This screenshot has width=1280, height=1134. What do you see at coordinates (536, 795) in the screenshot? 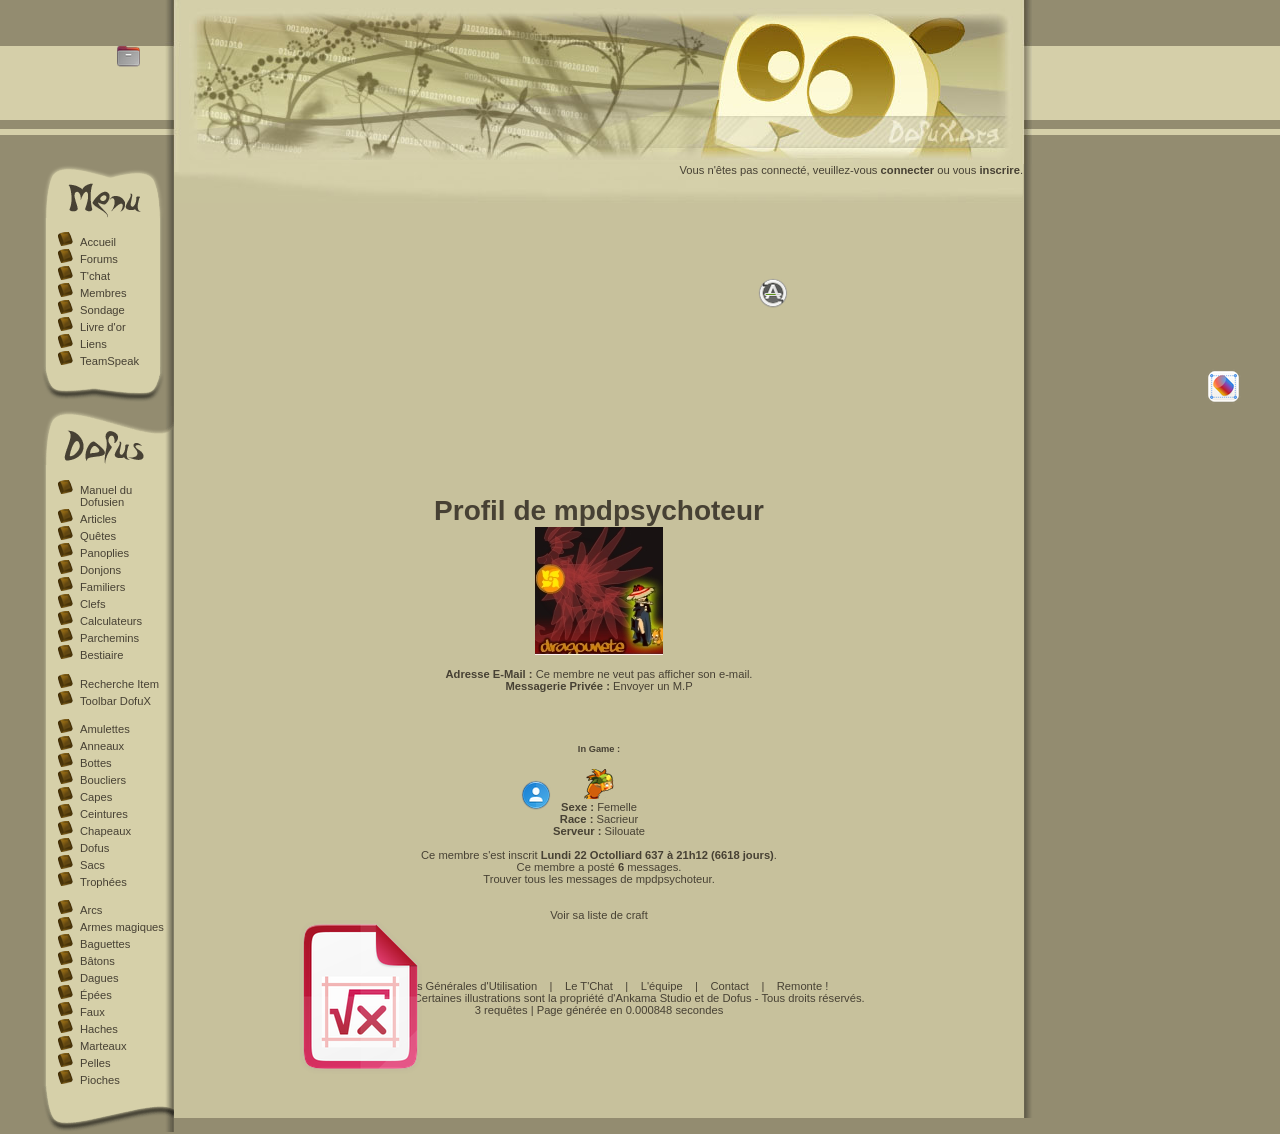
I see `default user profile avatar` at bounding box center [536, 795].